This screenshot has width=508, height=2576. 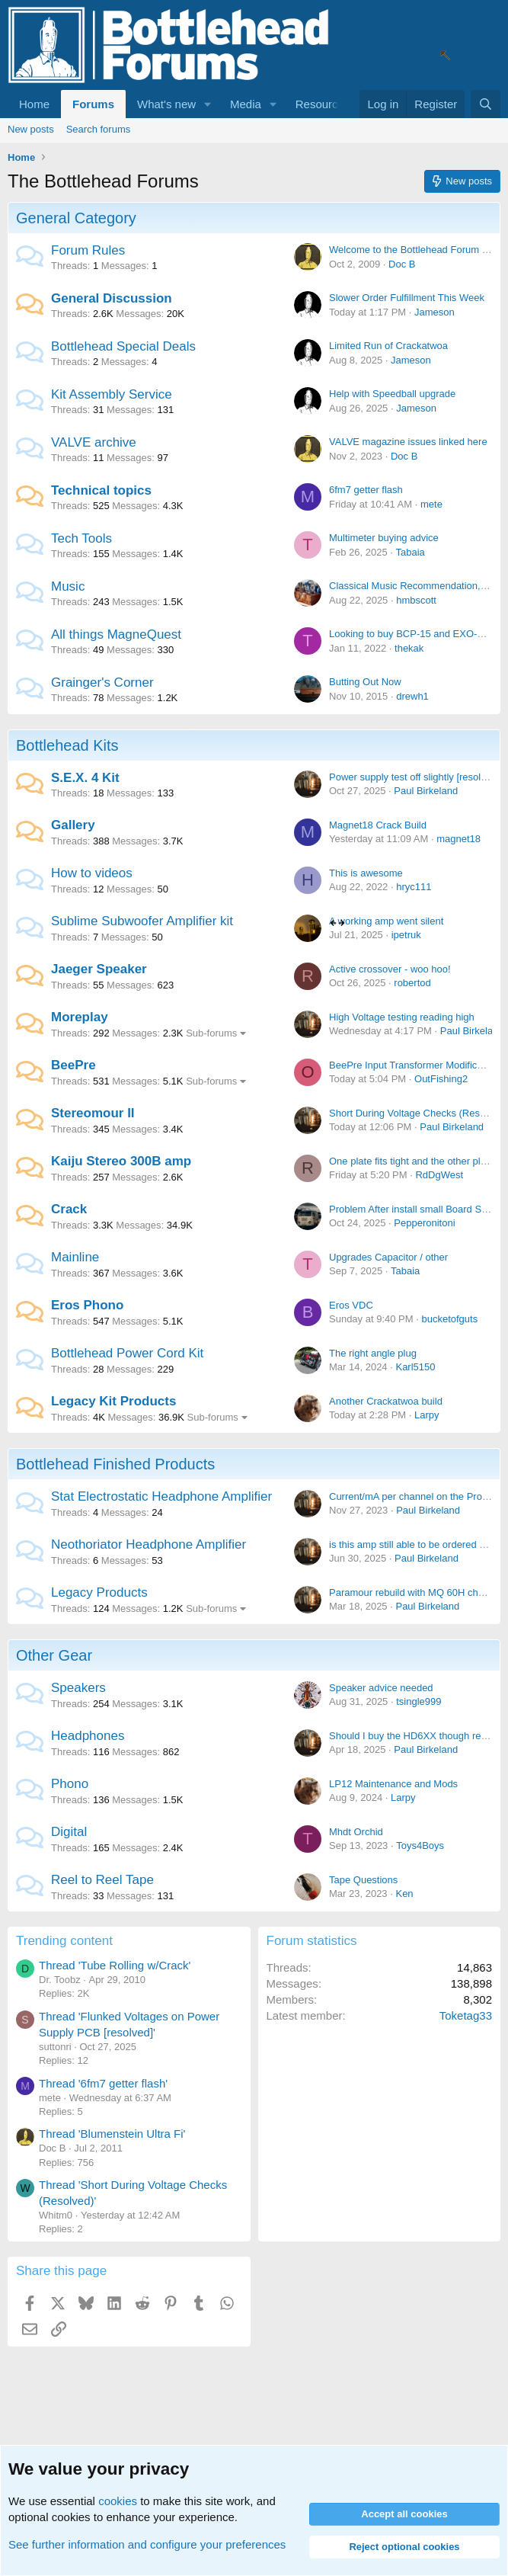 What do you see at coordinates (445, 55) in the screenshot?
I see `navigate back and up in hierarchy` at bounding box center [445, 55].